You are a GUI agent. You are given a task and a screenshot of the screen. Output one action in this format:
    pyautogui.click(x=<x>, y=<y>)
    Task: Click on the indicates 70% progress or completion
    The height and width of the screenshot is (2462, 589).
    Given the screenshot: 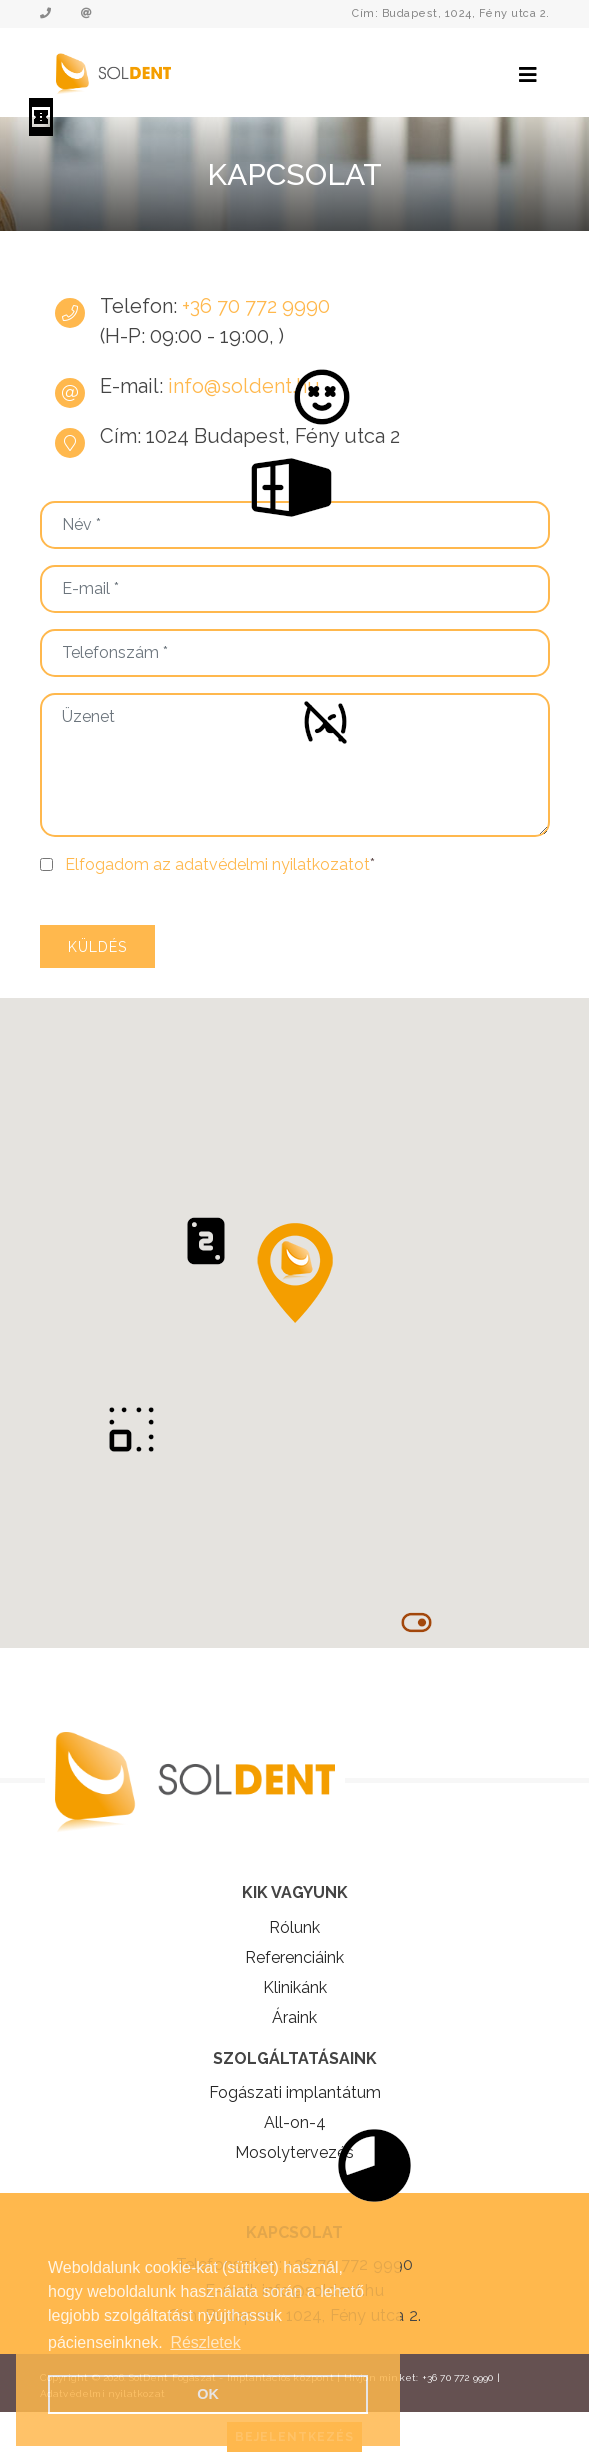 What is the action you would take?
    pyautogui.click(x=374, y=2165)
    